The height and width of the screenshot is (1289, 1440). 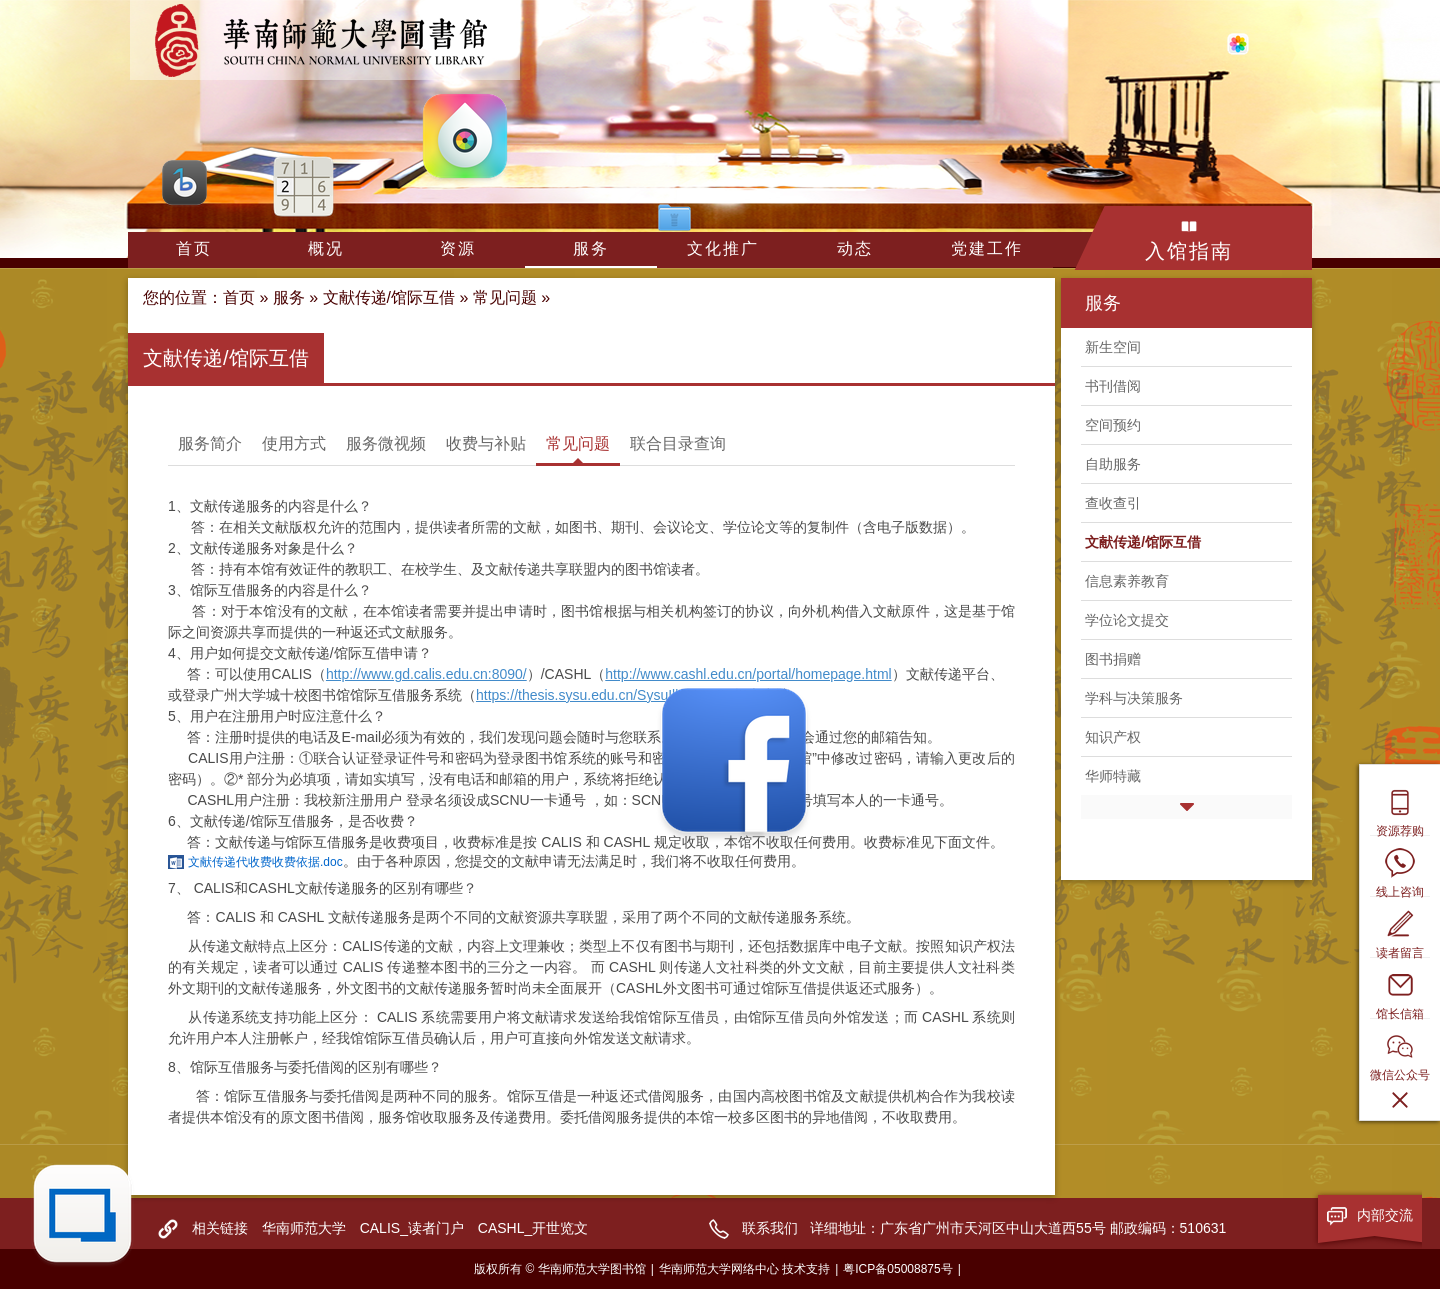 I want to click on open remote desktop manager, so click(x=82, y=1213).